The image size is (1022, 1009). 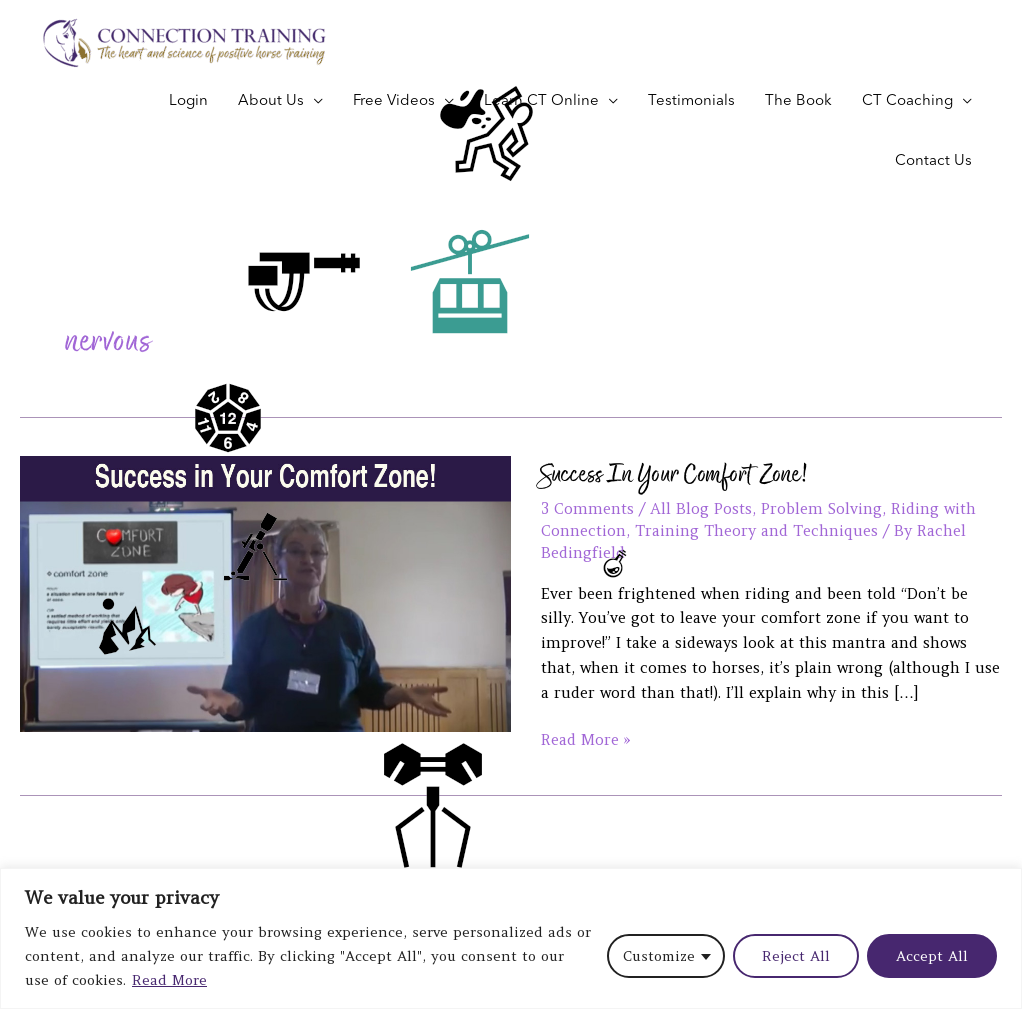 What do you see at coordinates (486, 133) in the screenshot?
I see `indicates a crime scene or murder mystery game element` at bounding box center [486, 133].